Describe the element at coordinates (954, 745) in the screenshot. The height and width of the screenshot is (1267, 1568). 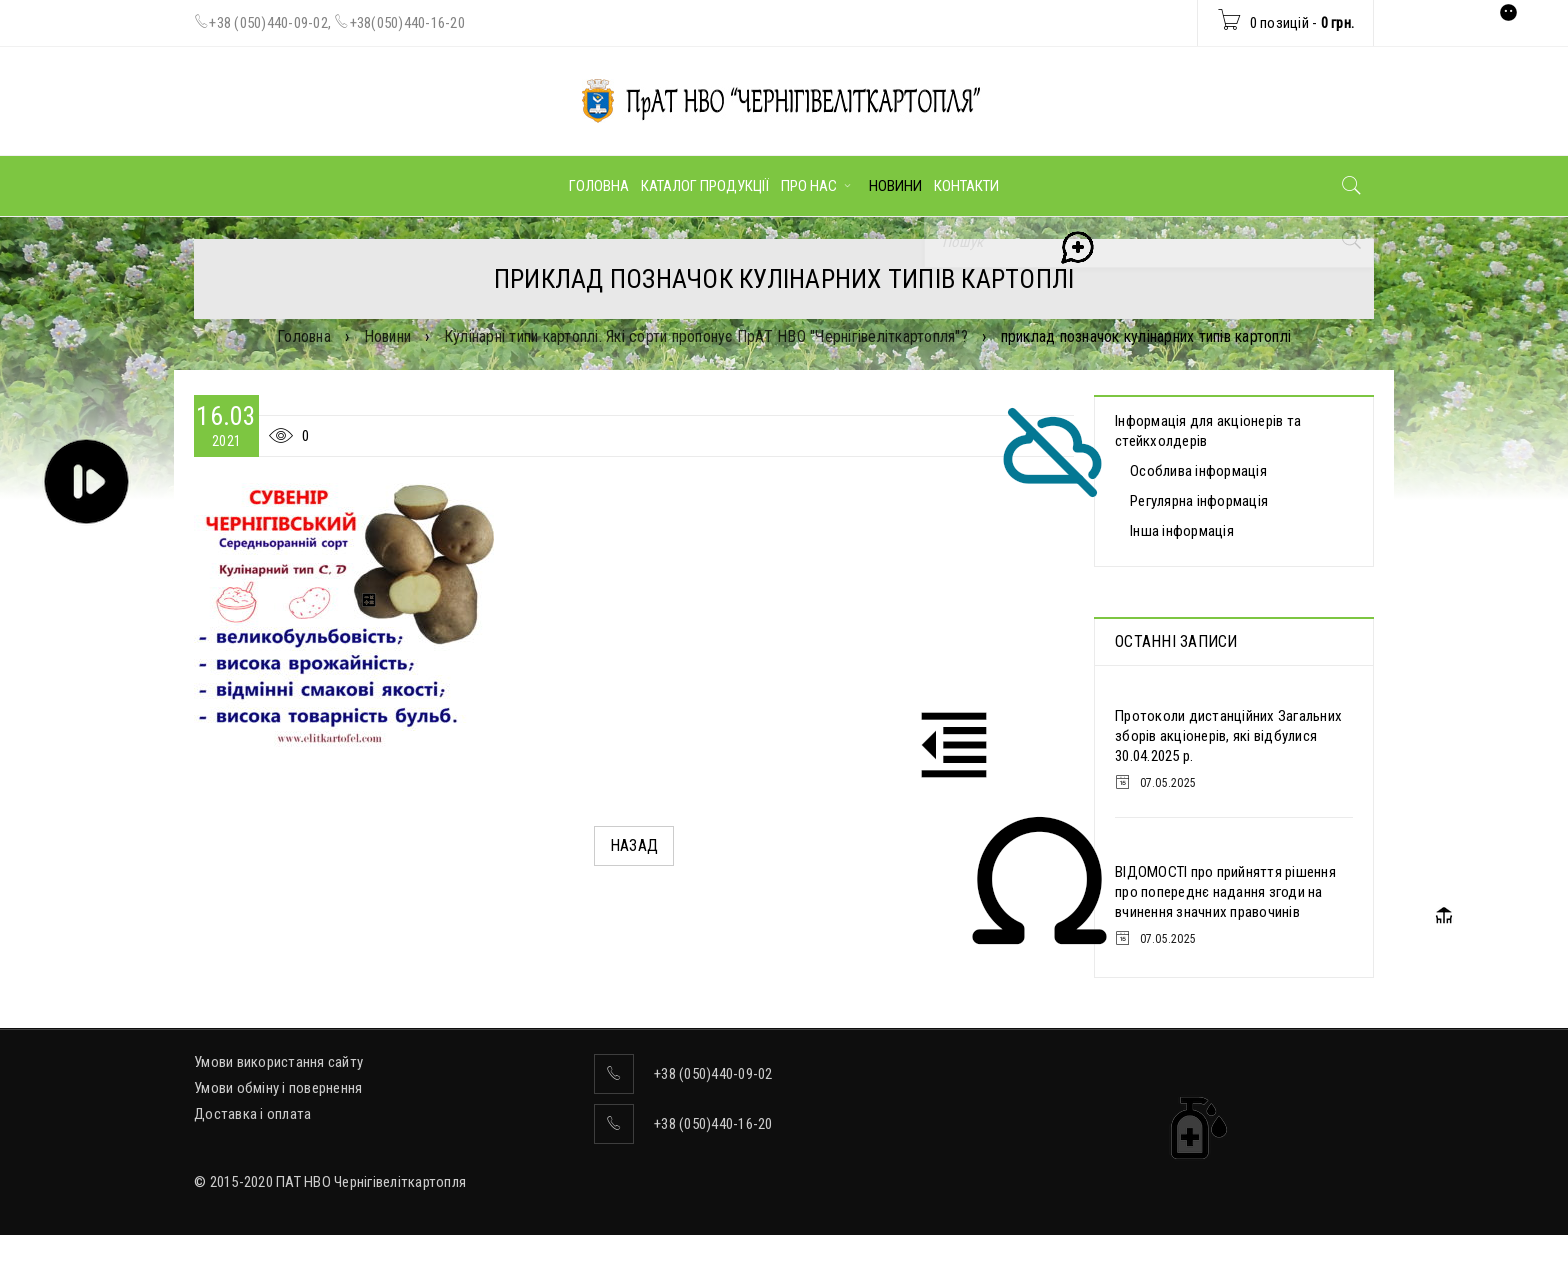
I see `decrease text indentation` at that location.